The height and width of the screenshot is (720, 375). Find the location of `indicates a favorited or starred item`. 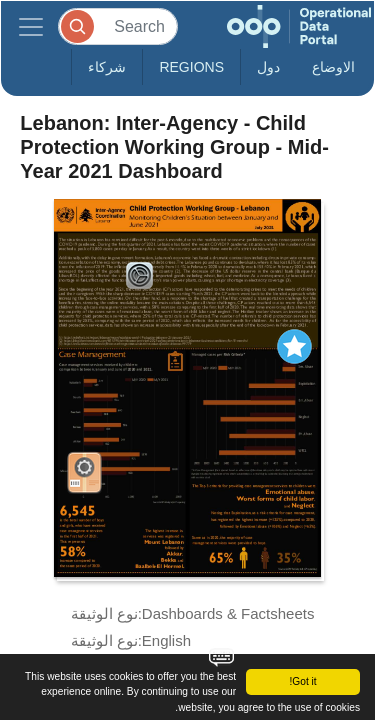

indicates a favorited or starred item is located at coordinates (294, 346).